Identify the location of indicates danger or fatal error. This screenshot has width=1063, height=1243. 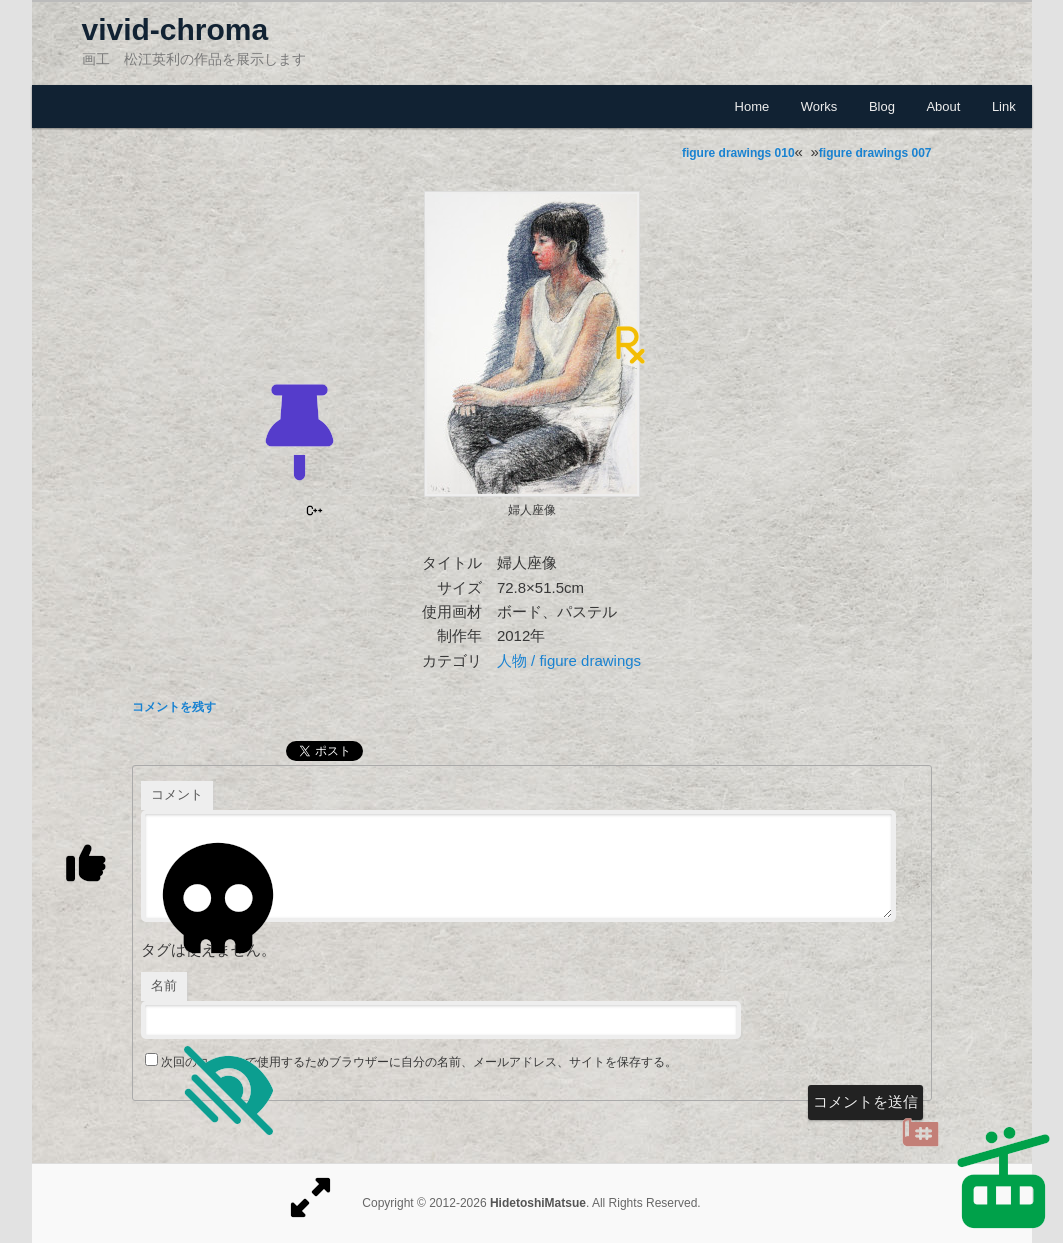
(218, 898).